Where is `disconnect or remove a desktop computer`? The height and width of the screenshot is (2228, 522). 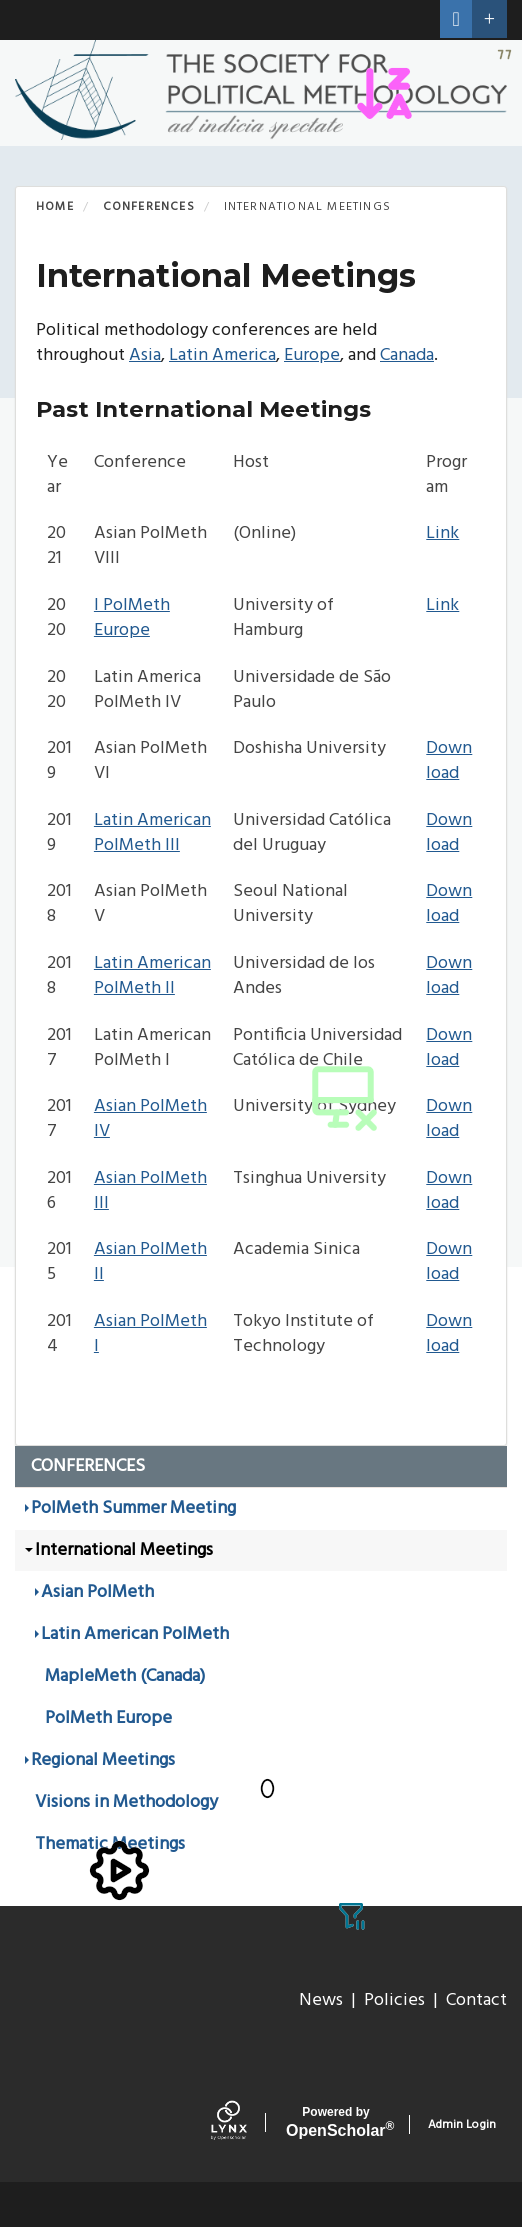 disconnect or remove a desktop computer is located at coordinates (343, 1097).